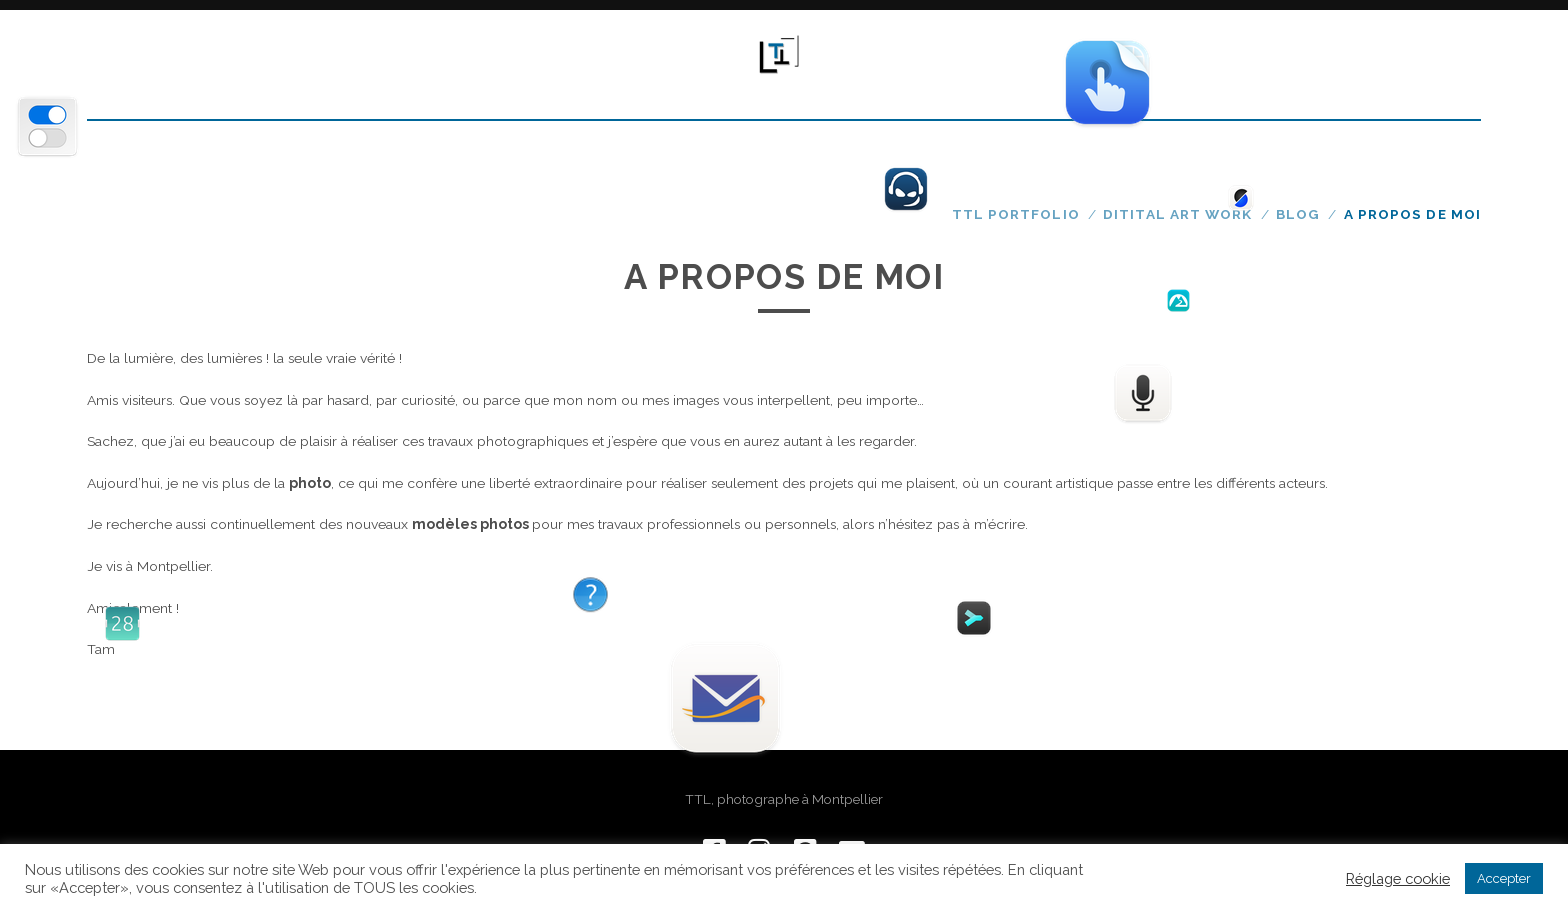  What do you see at coordinates (122, 623) in the screenshot?
I see `open the calendar app` at bounding box center [122, 623].